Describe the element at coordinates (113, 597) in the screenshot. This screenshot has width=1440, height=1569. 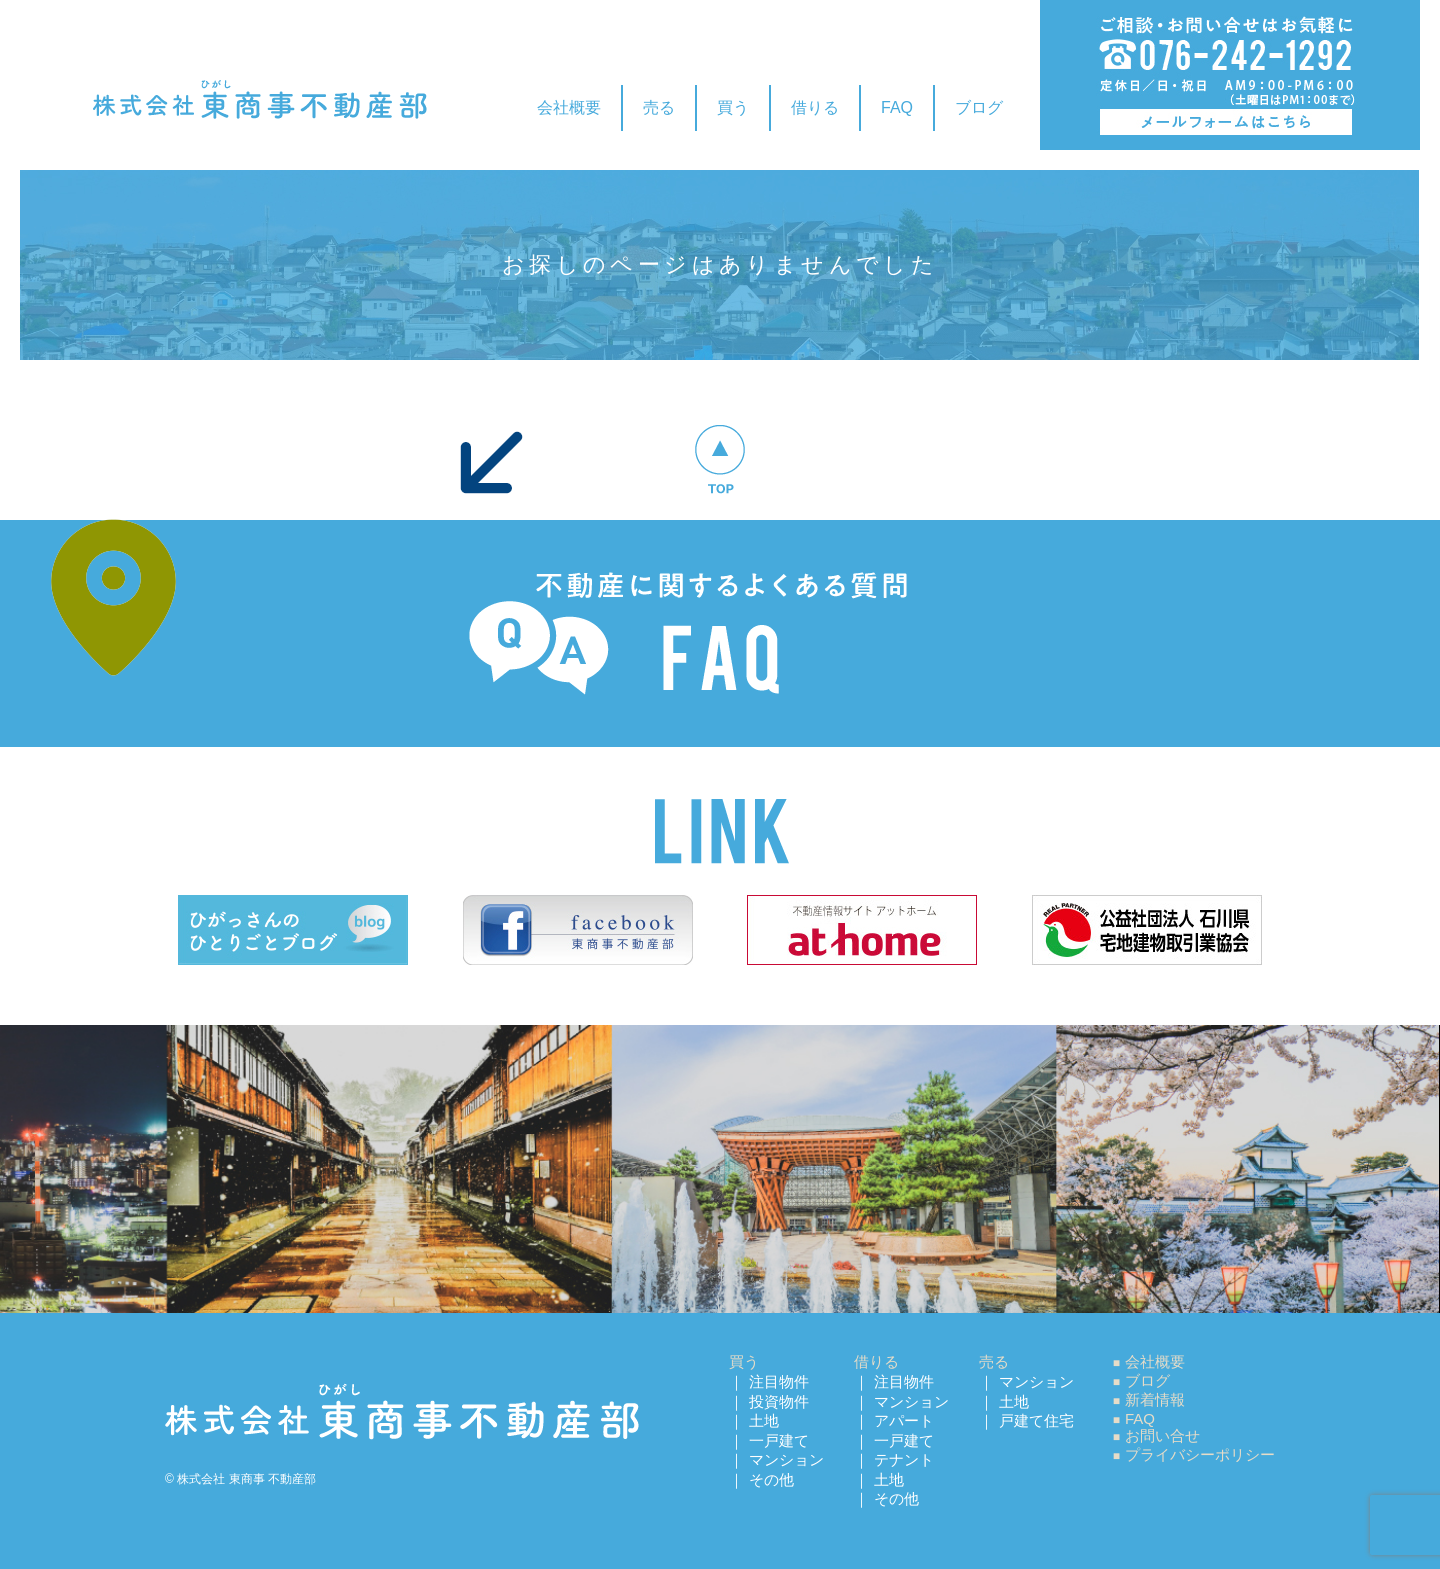
I see `view pinned location on map` at that location.